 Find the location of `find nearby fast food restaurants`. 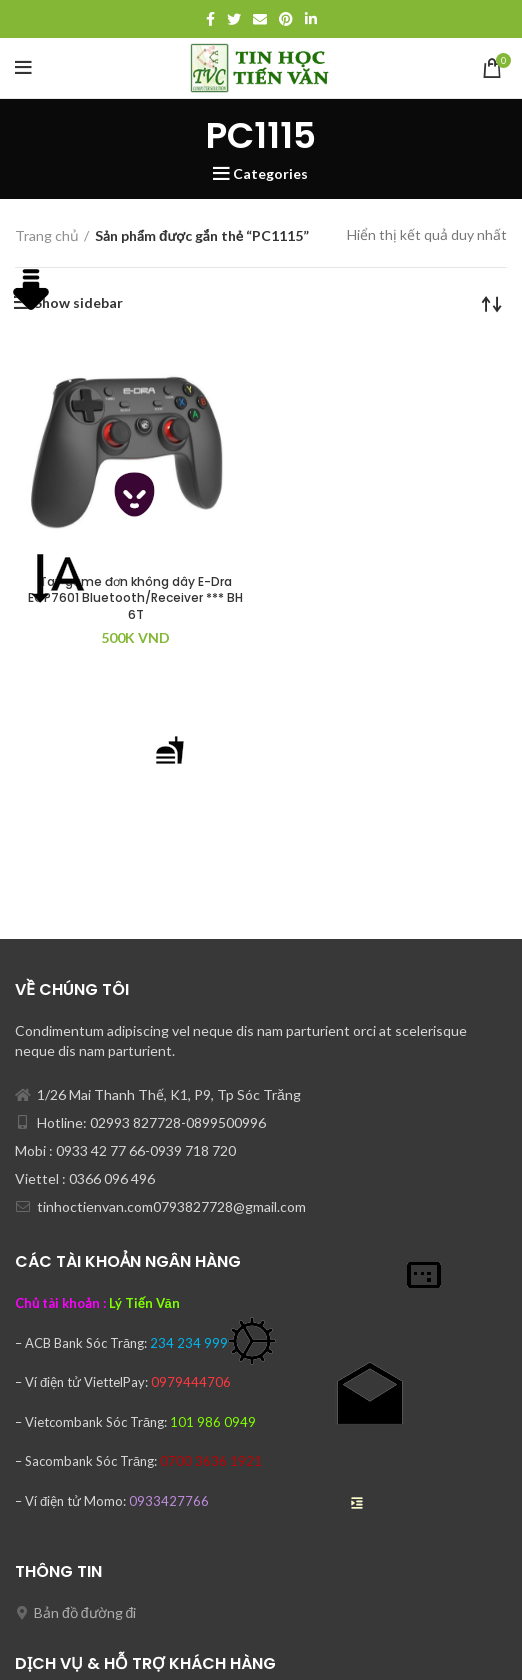

find nearby fast food restaurants is located at coordinates (170, 750).